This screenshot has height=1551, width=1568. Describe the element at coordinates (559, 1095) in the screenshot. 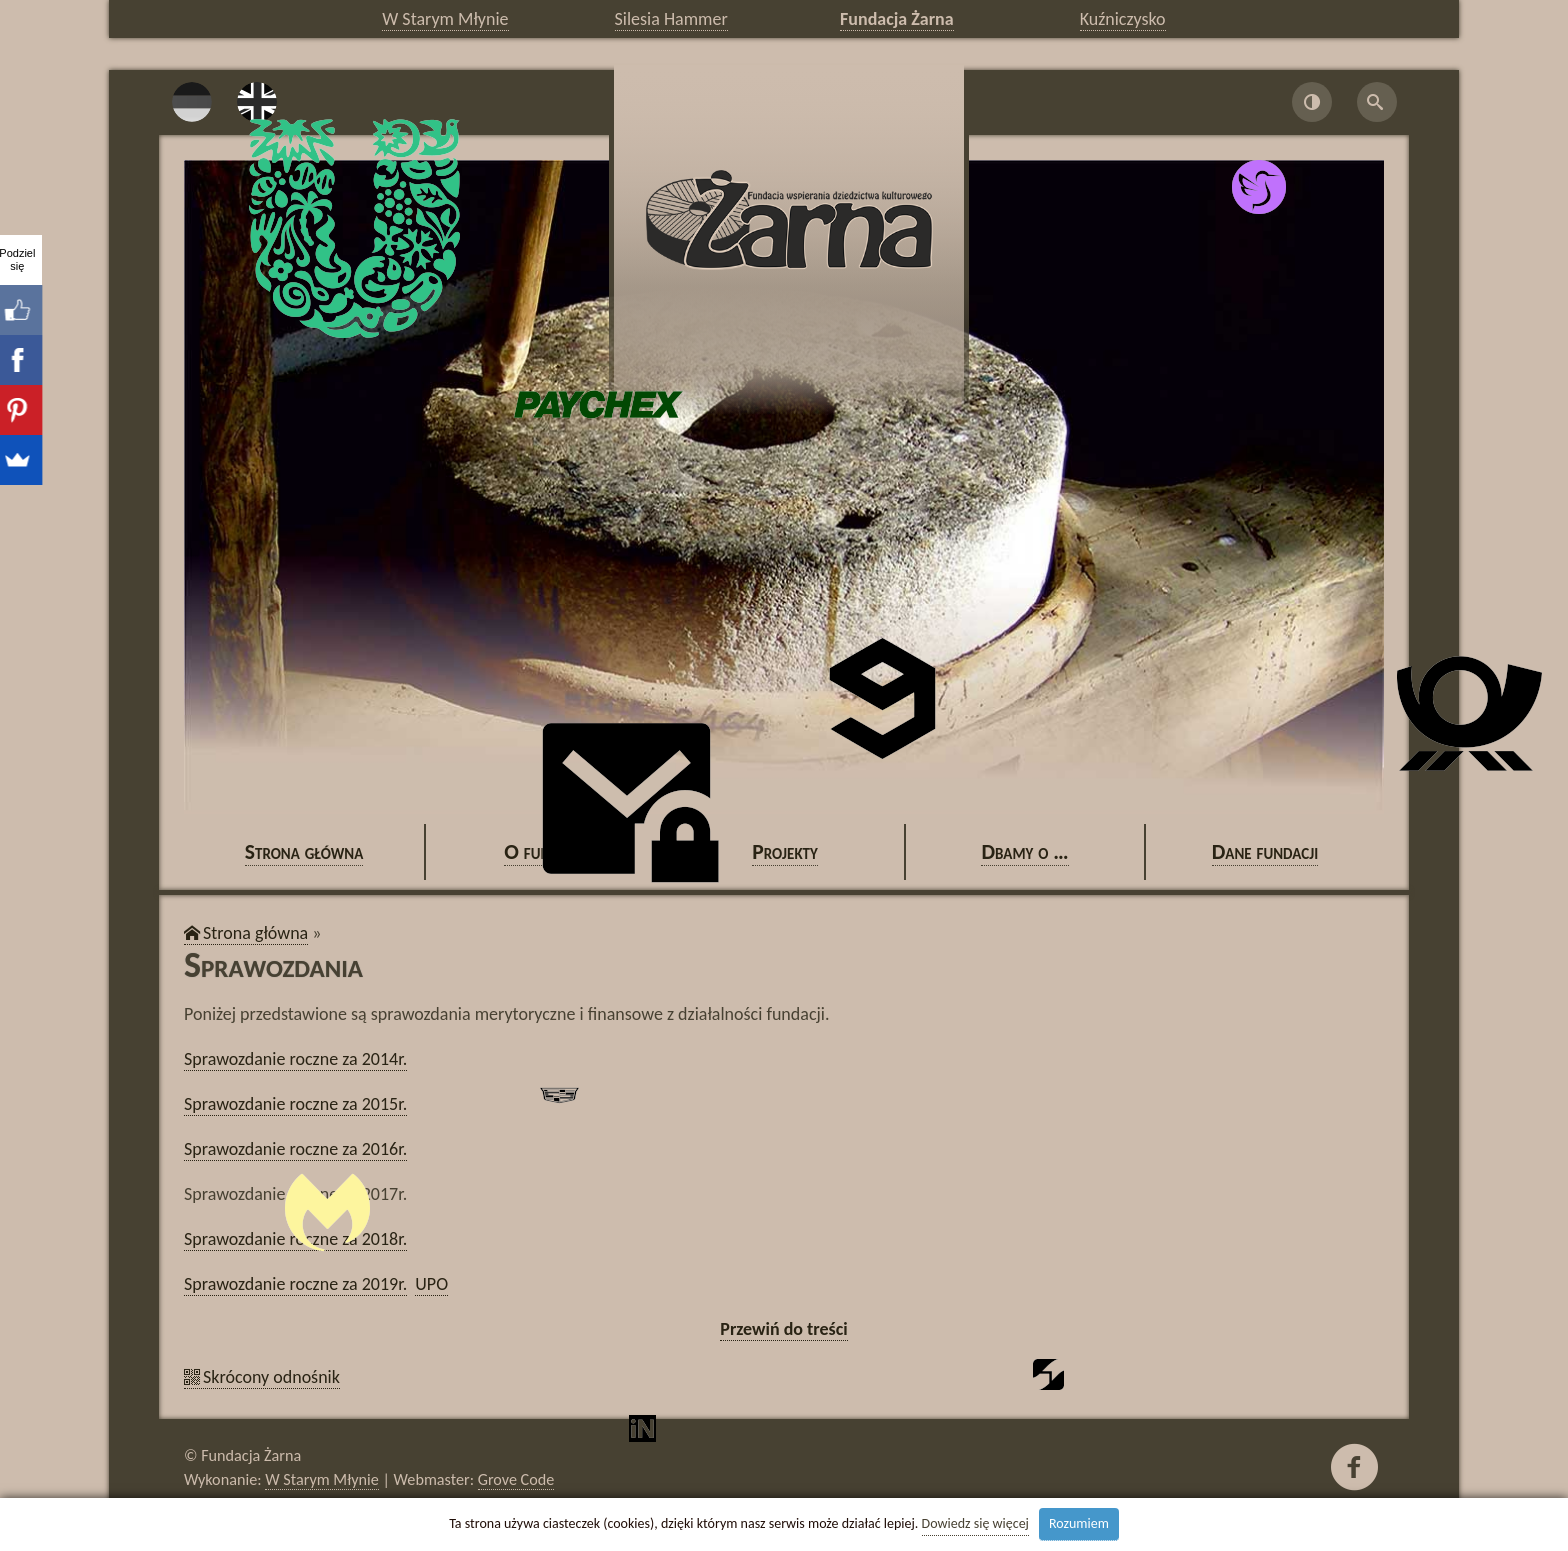

I see `cadillac brand logo` at that location.